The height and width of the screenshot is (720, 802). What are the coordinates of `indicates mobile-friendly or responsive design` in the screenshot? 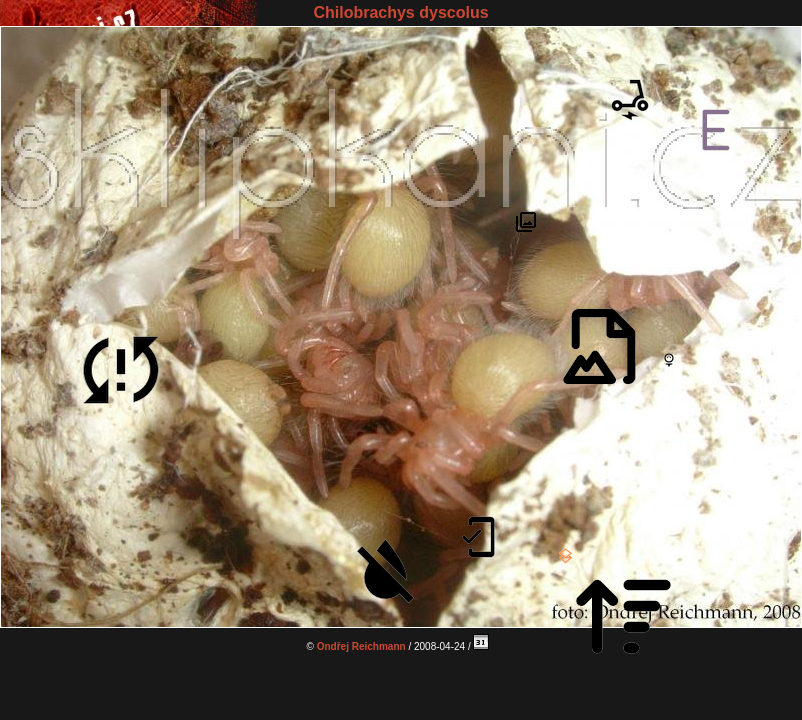 It's located at (478, 537).